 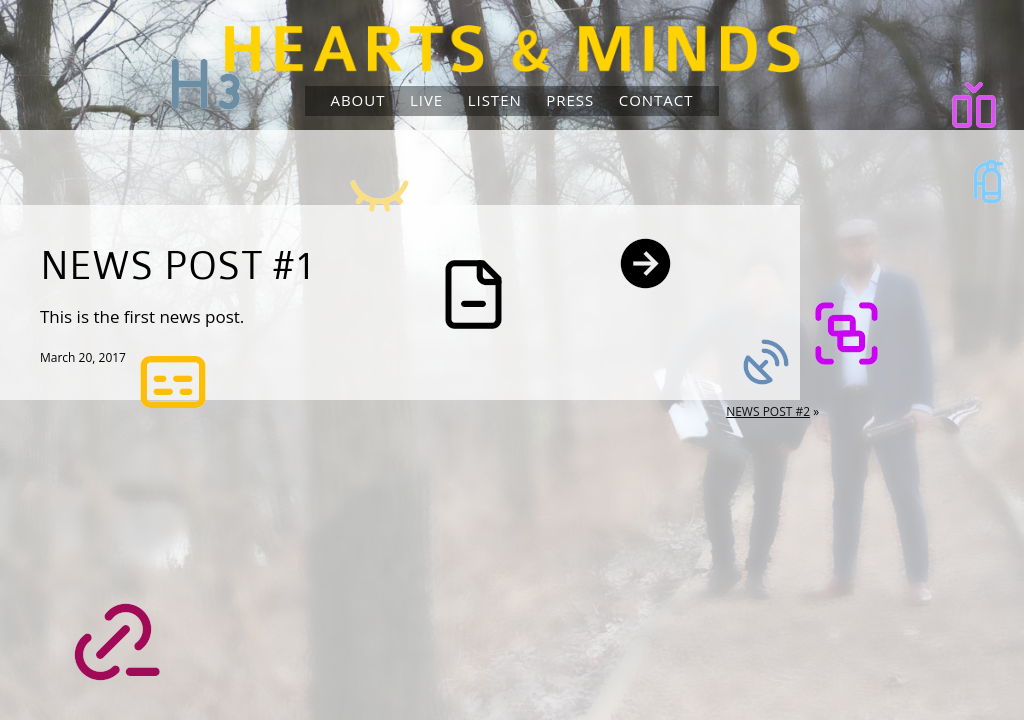 What do you see at coordinates (974, 106) in the screenshot?
I see `align elements to the top edge` at bounding box center [974, 106].